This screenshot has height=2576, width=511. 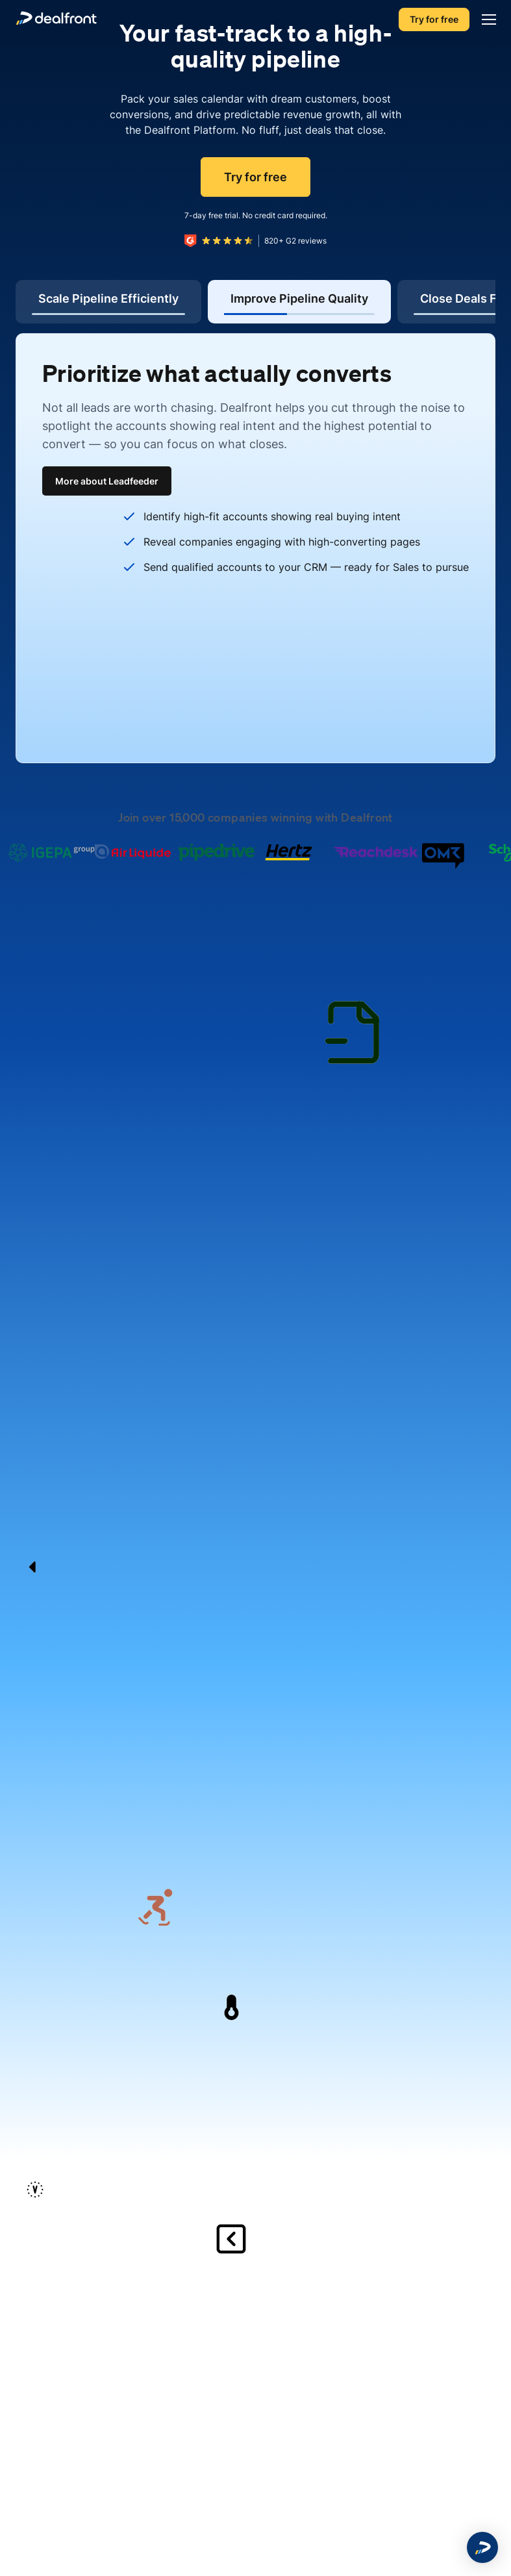 What do you see at coordinates (231, 2239) in the screenshot?
I see `go back to the previous screen` at bounding box center [231, 2239].